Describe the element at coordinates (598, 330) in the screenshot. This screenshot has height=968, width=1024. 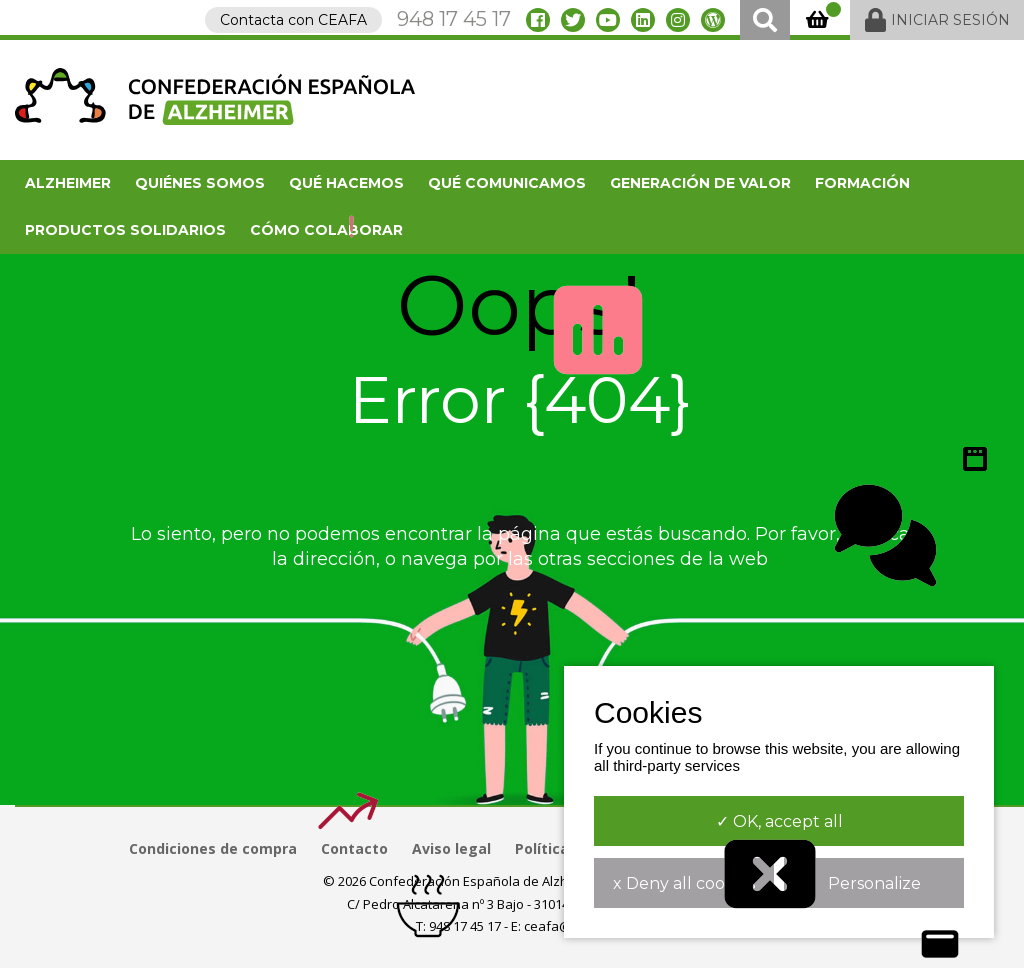
I see `view poll results` at that location.